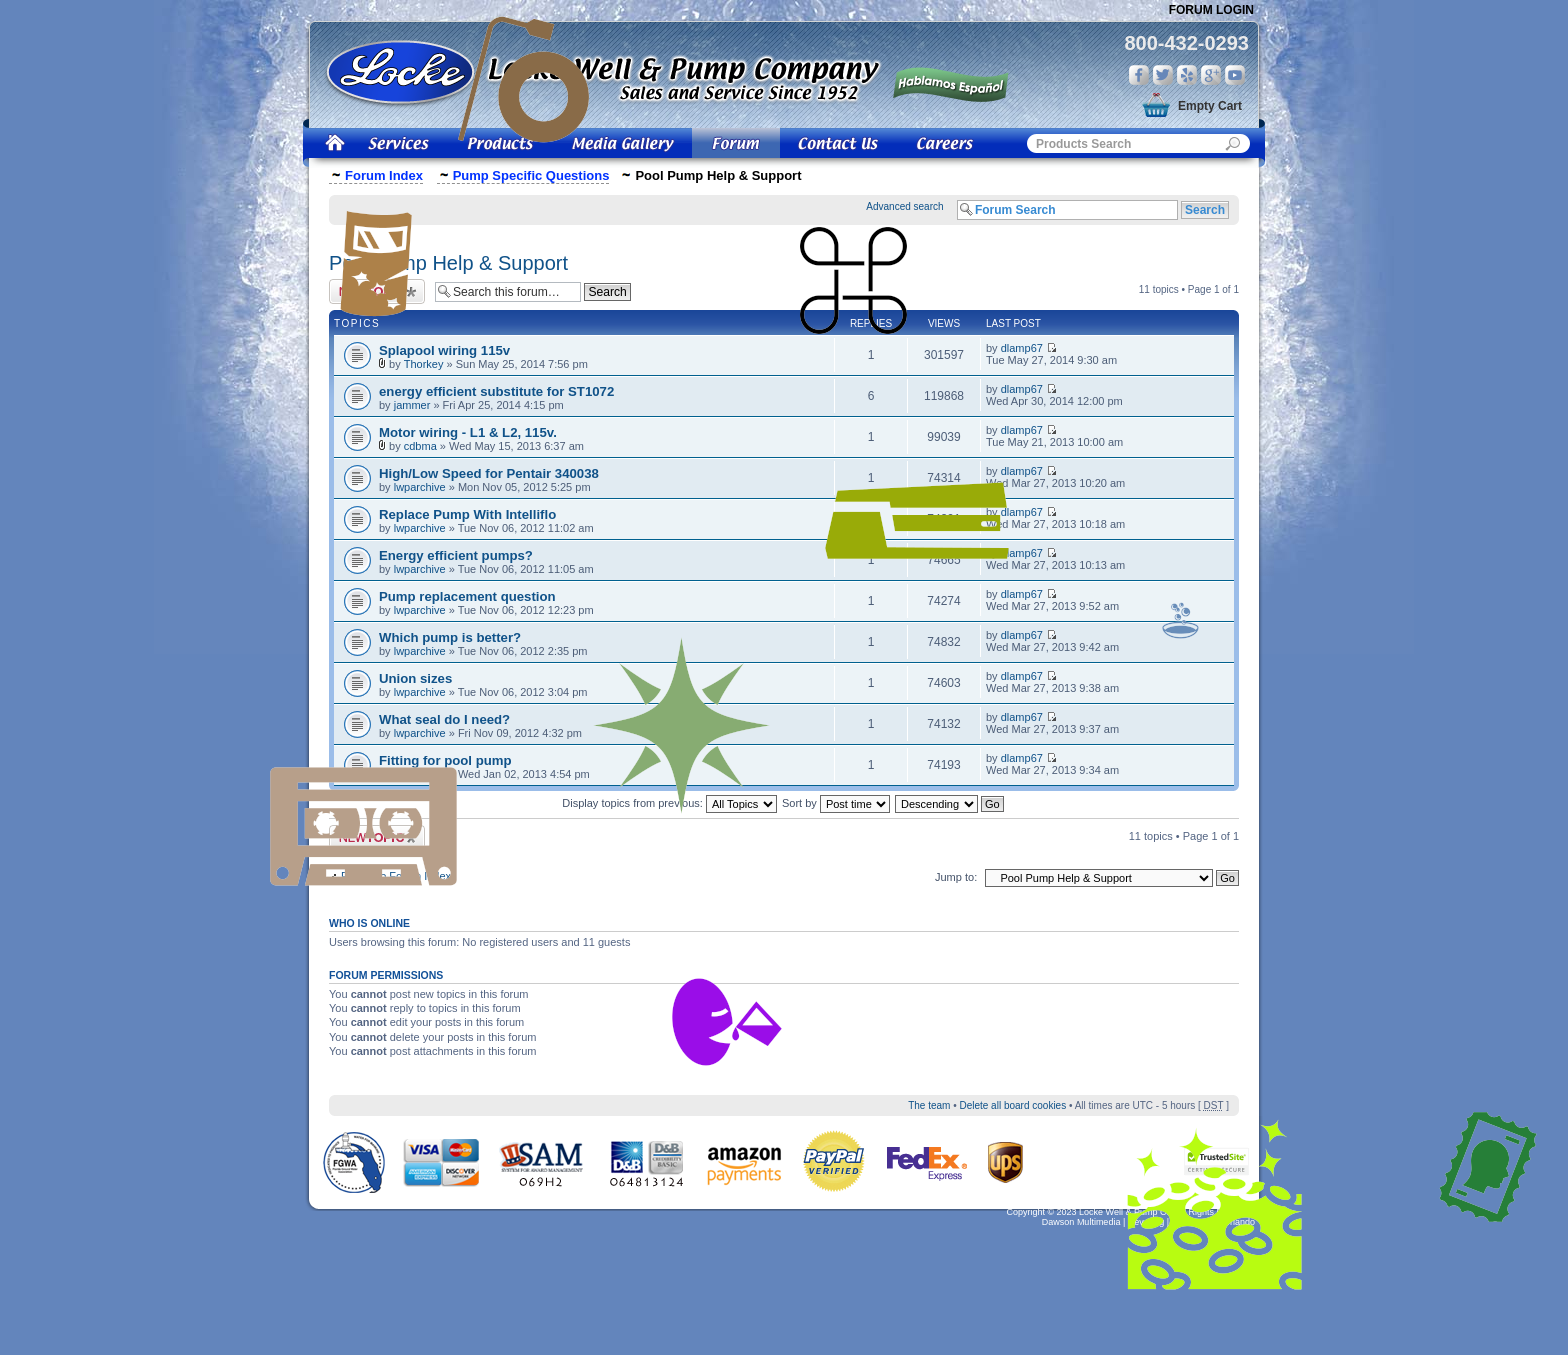 The image size is (1568, 1355). What do you see at coordinates (917, 506) in the screenshot?
I see `staple documents together` at bounding box center [917, 506].